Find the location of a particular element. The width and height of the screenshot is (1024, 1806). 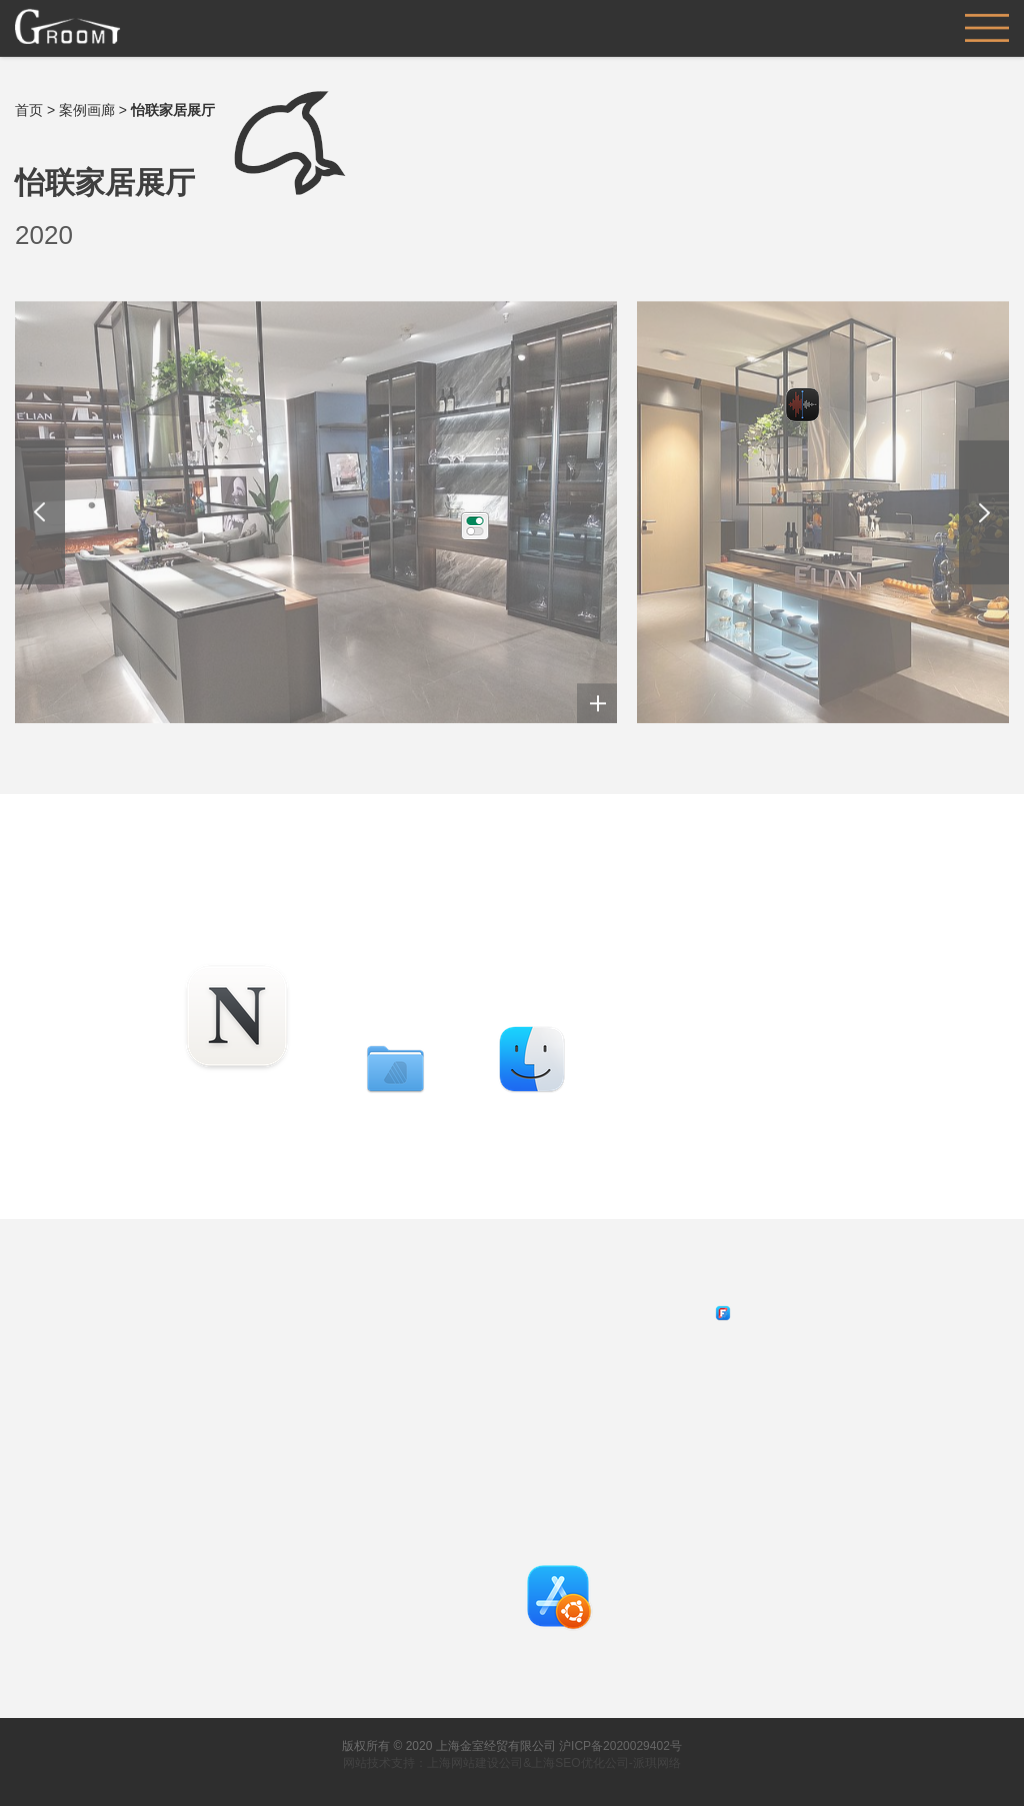

open gnome tweaks to customize desktop settings is located at coordinates (475, 526).